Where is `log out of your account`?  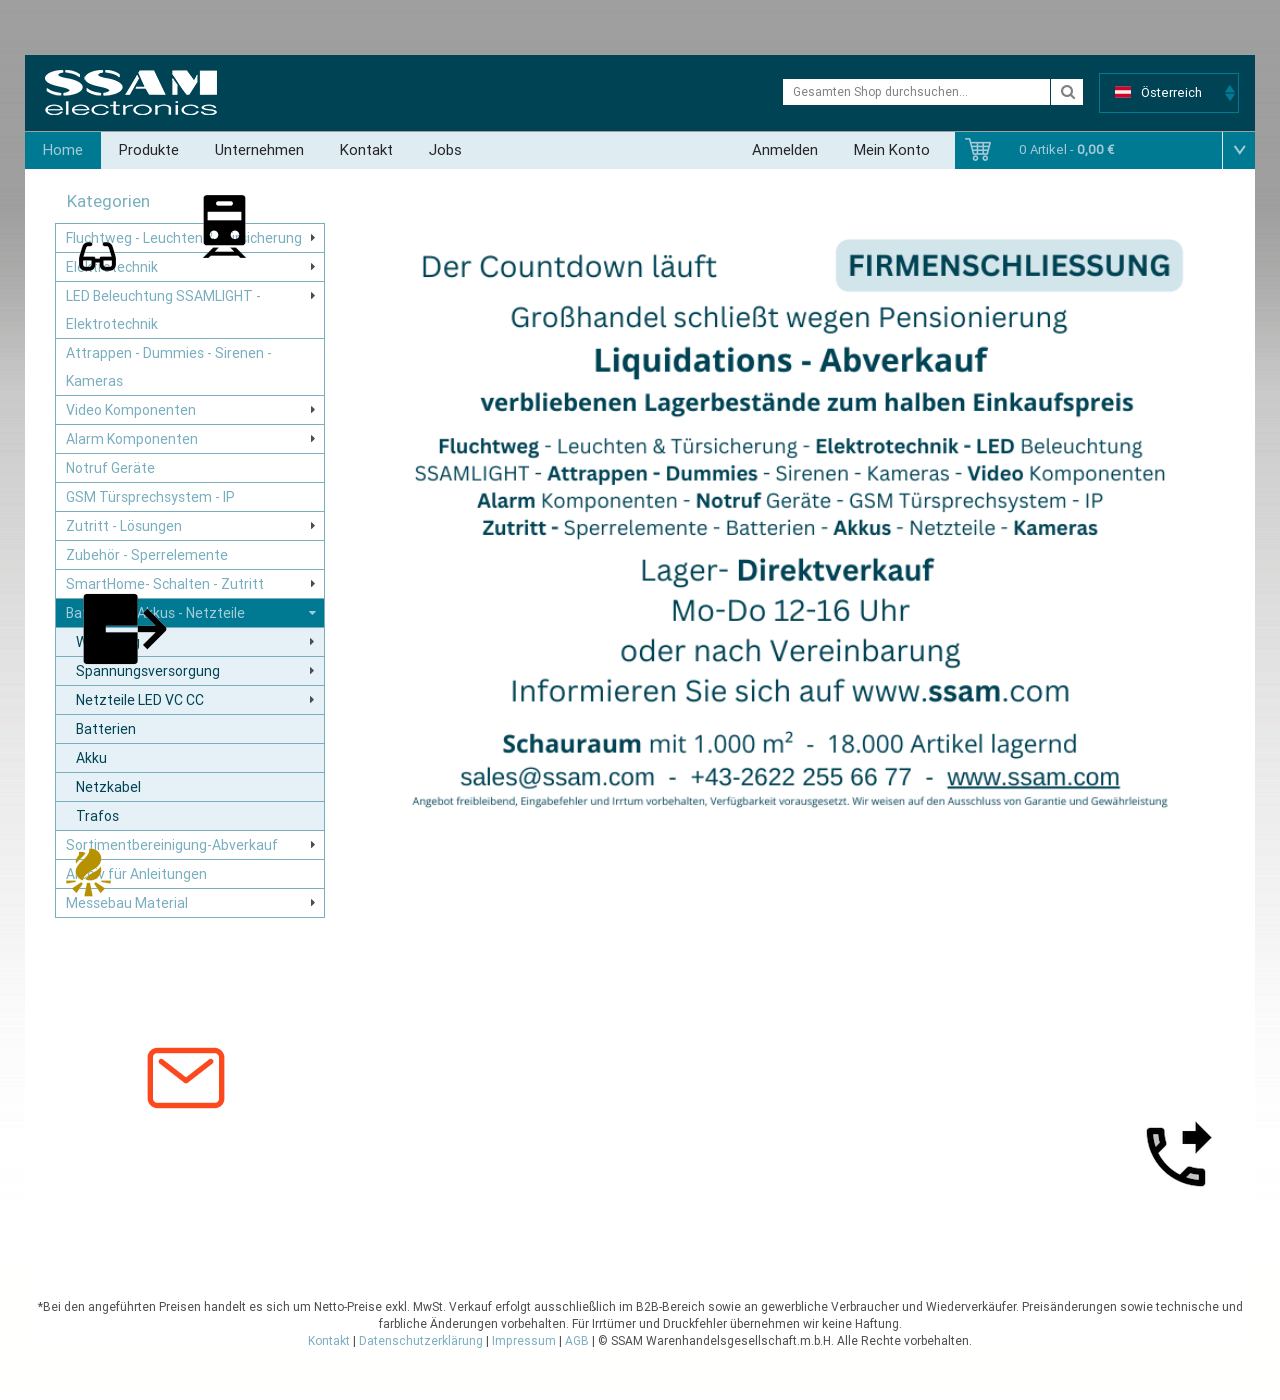 log out of your account is located at coordinates (125, 629).